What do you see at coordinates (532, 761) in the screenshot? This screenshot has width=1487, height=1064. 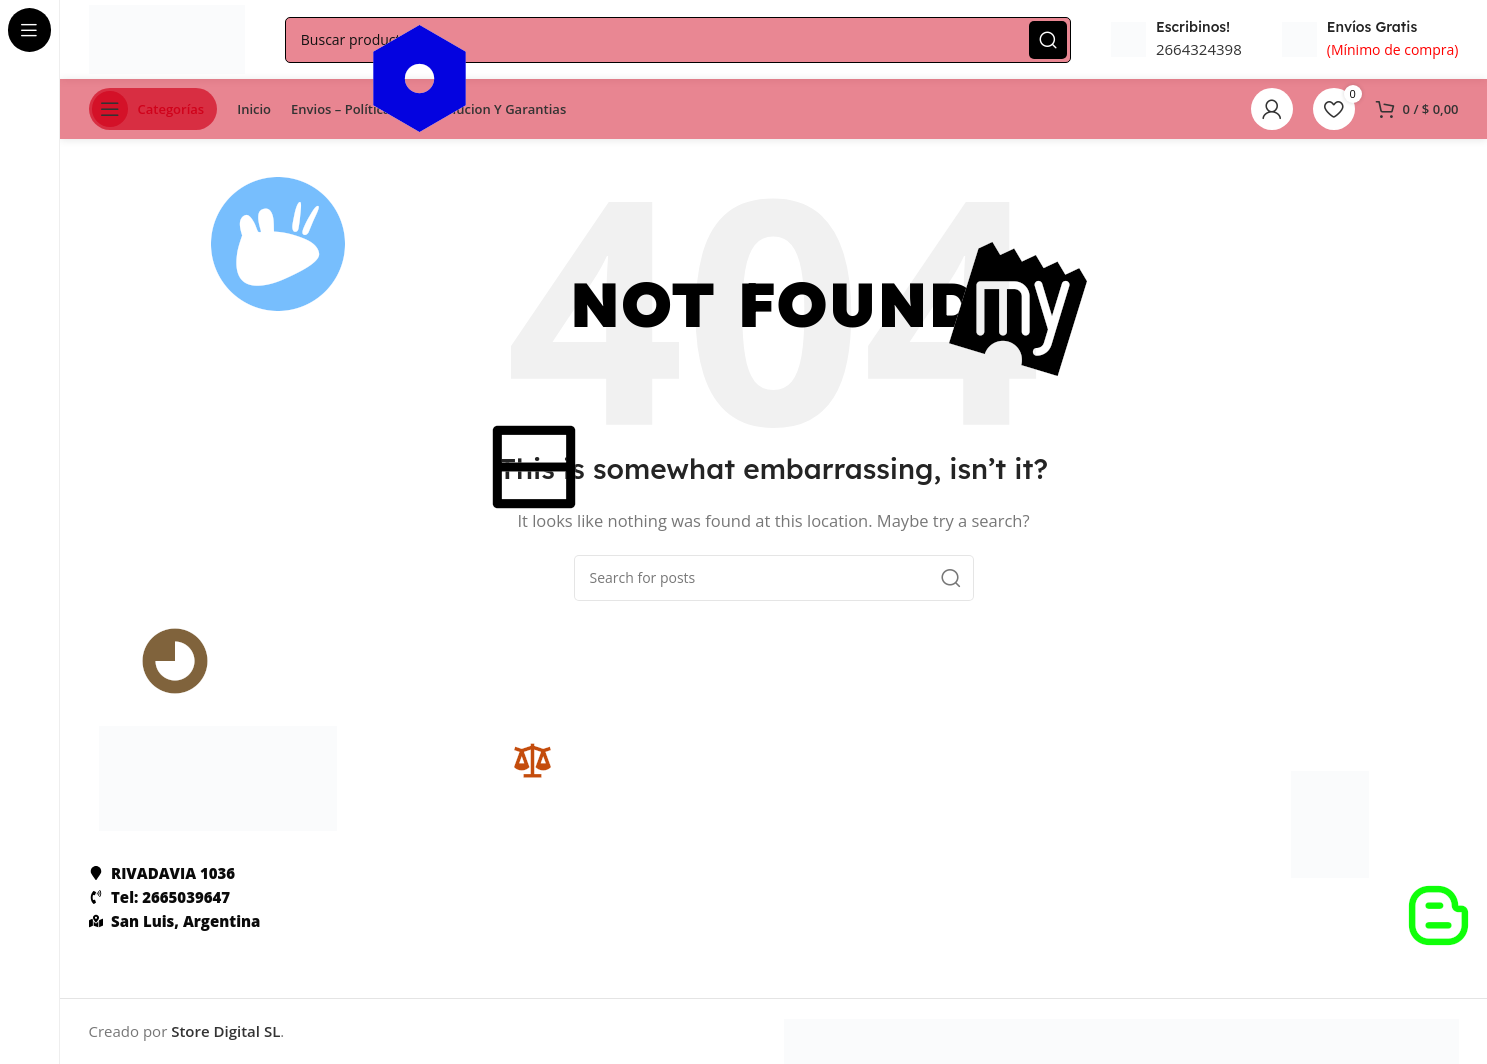 I see `access legal or terms of service information` at bounding box center [532, 761].